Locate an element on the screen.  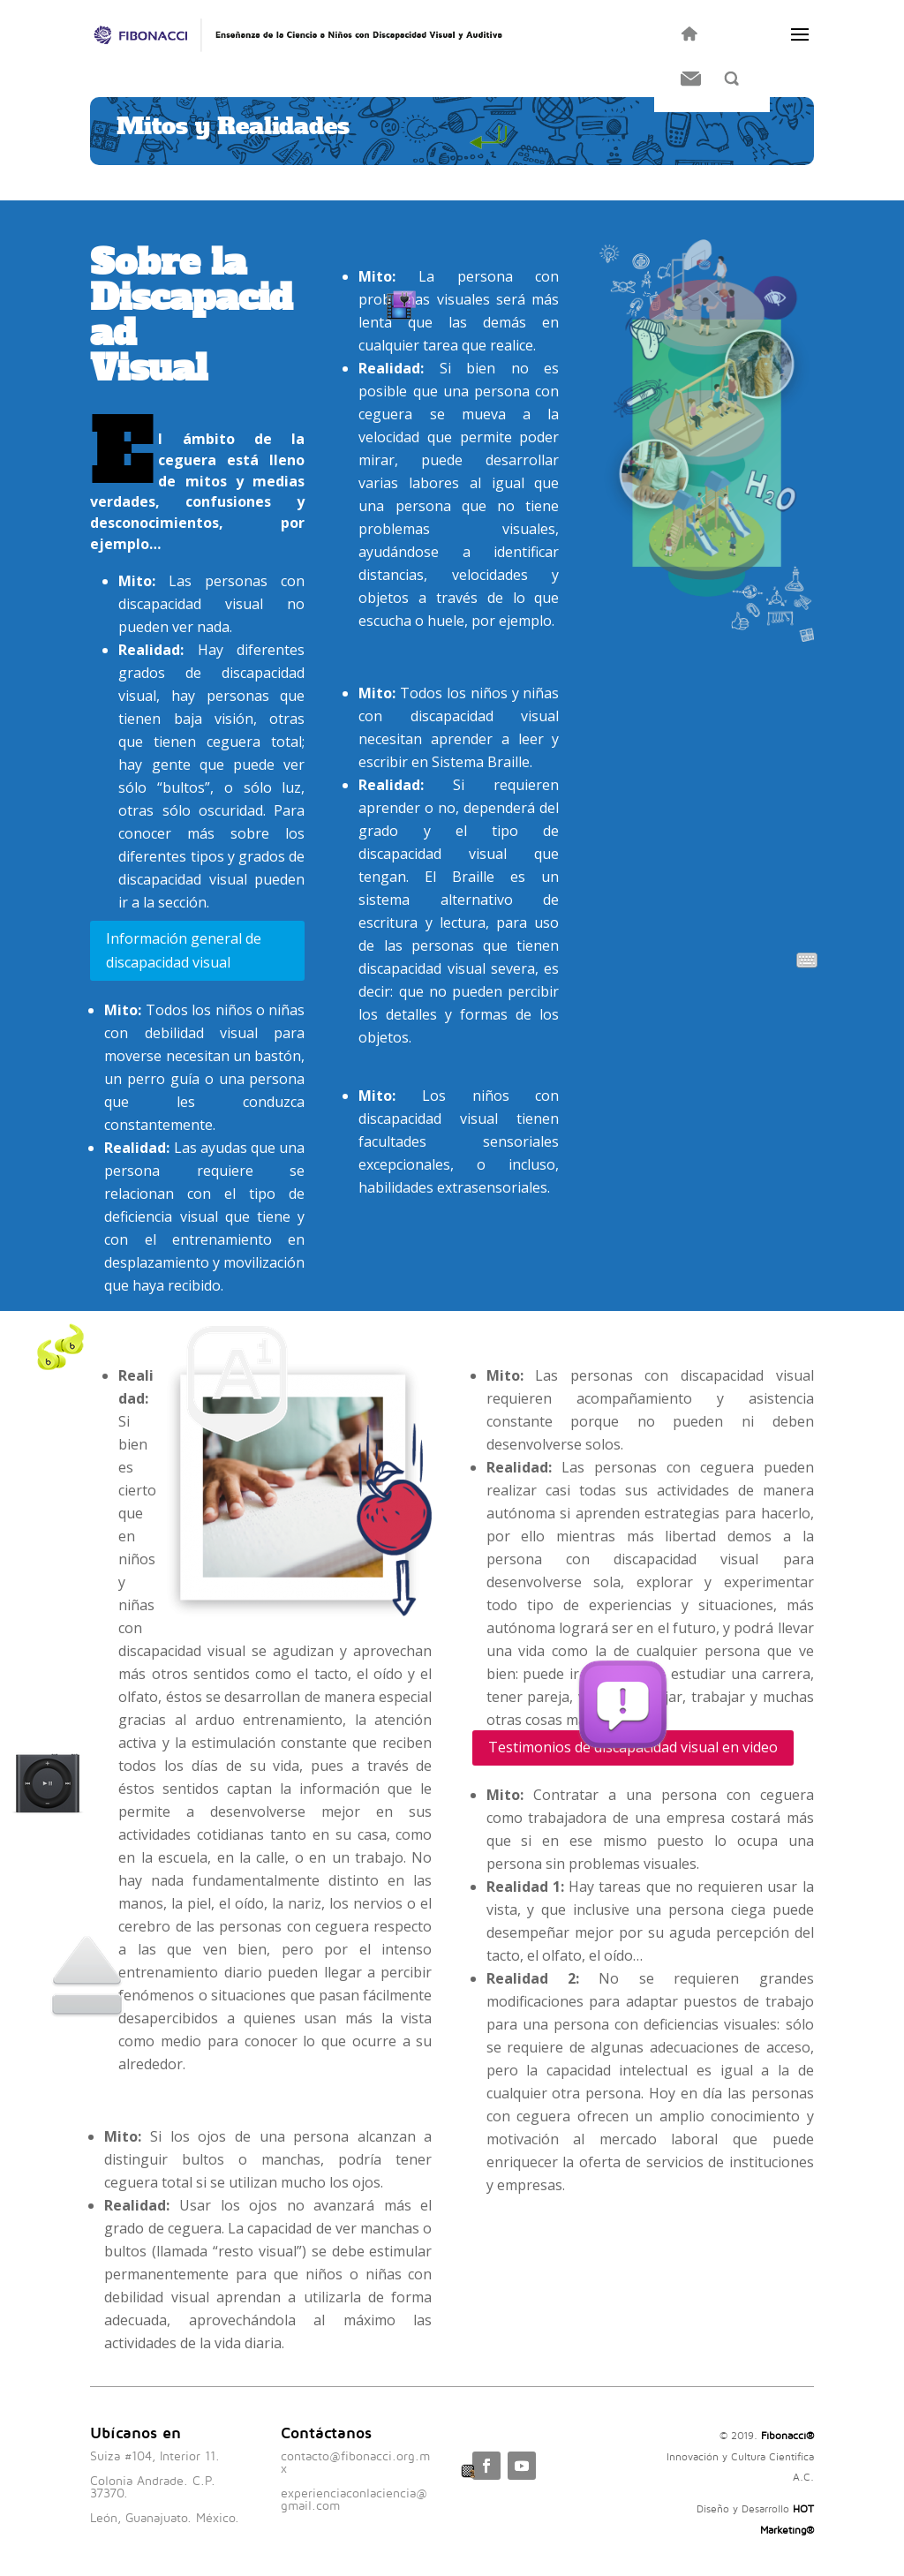
access keyboard settings is located at coordinates (807, 960).